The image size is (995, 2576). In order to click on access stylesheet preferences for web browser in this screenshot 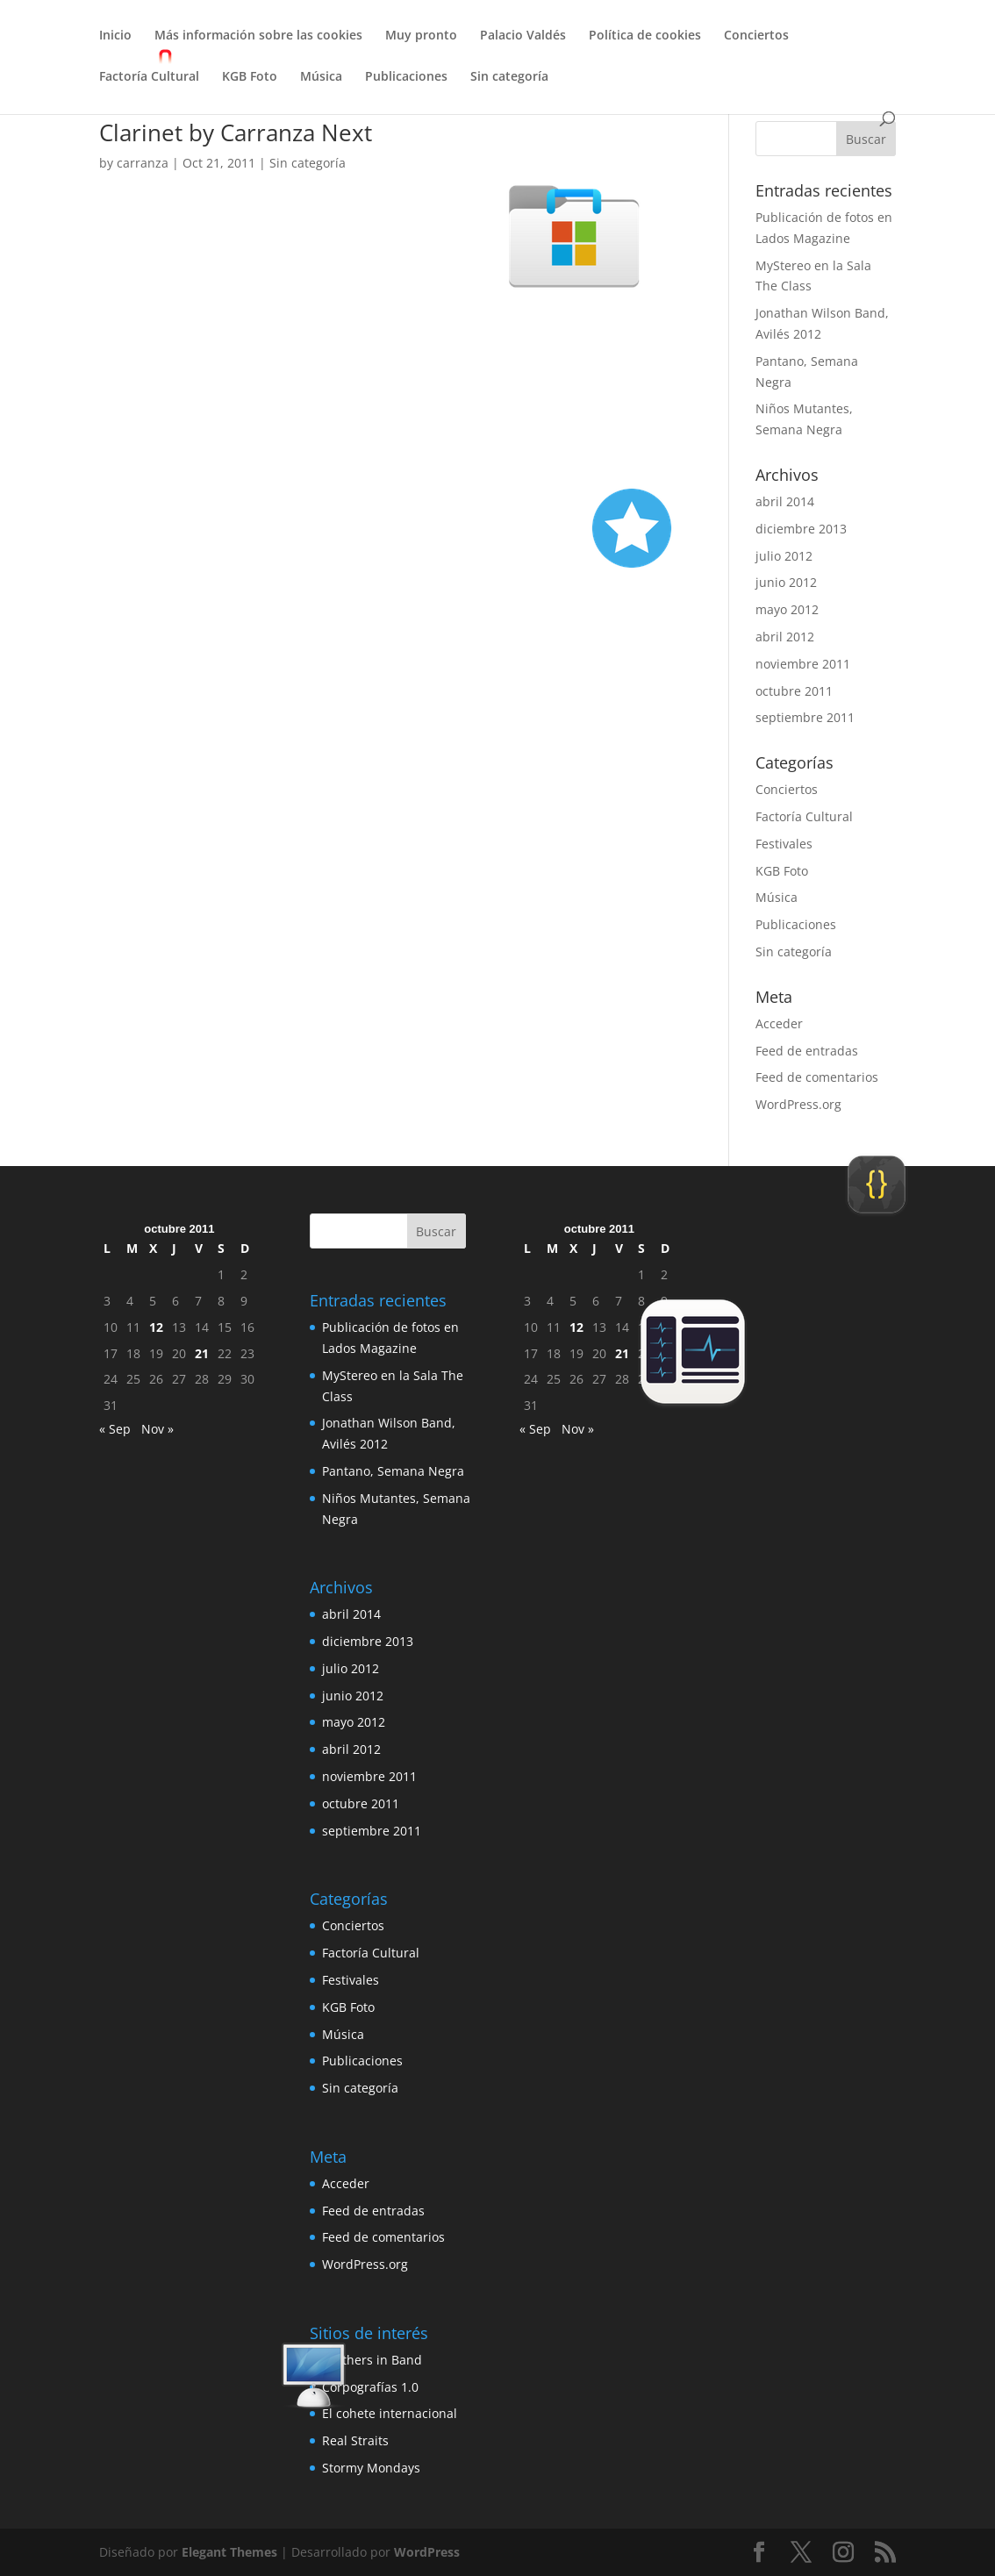, I will do `click(877, 1185)`.